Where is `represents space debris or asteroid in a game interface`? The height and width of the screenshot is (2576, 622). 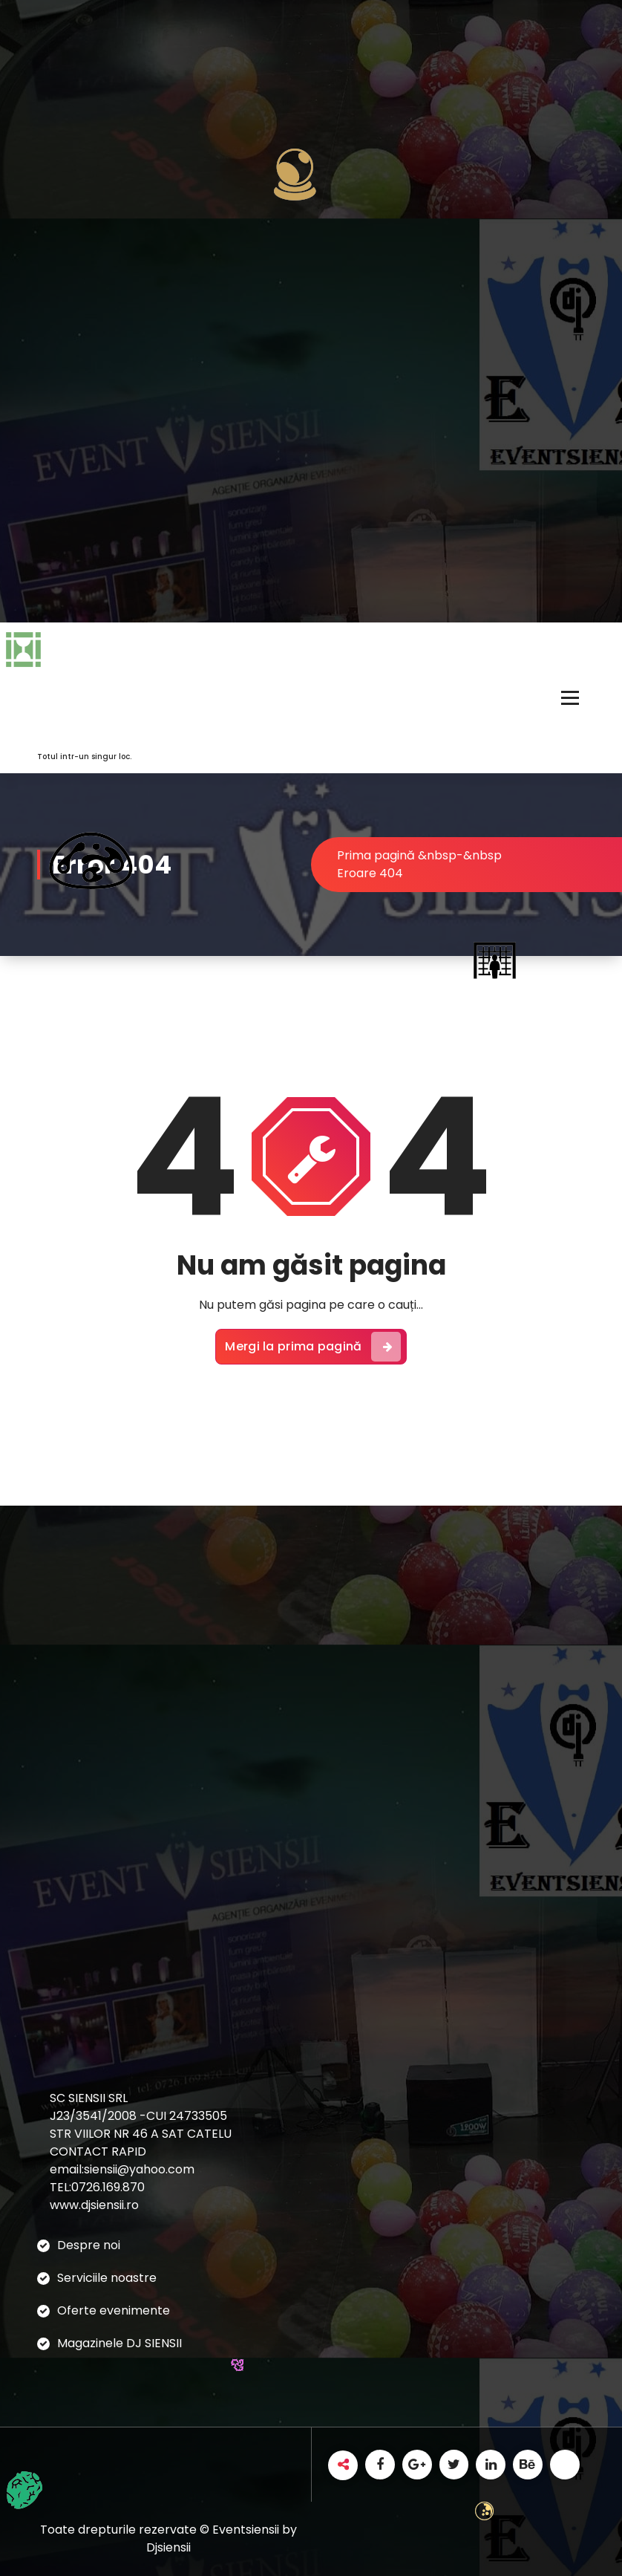
represents space debris or asteroid in a game interface is located at coordinates (23, 2489).